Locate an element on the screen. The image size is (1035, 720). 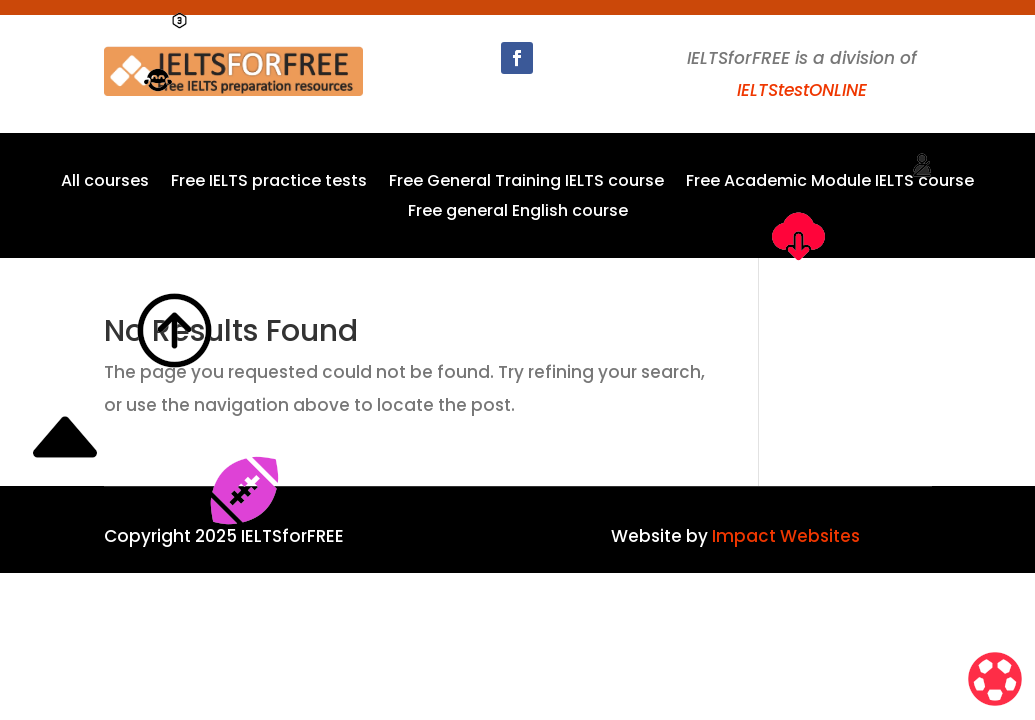
download file from cloud storage is located at coordinates (798, 236).